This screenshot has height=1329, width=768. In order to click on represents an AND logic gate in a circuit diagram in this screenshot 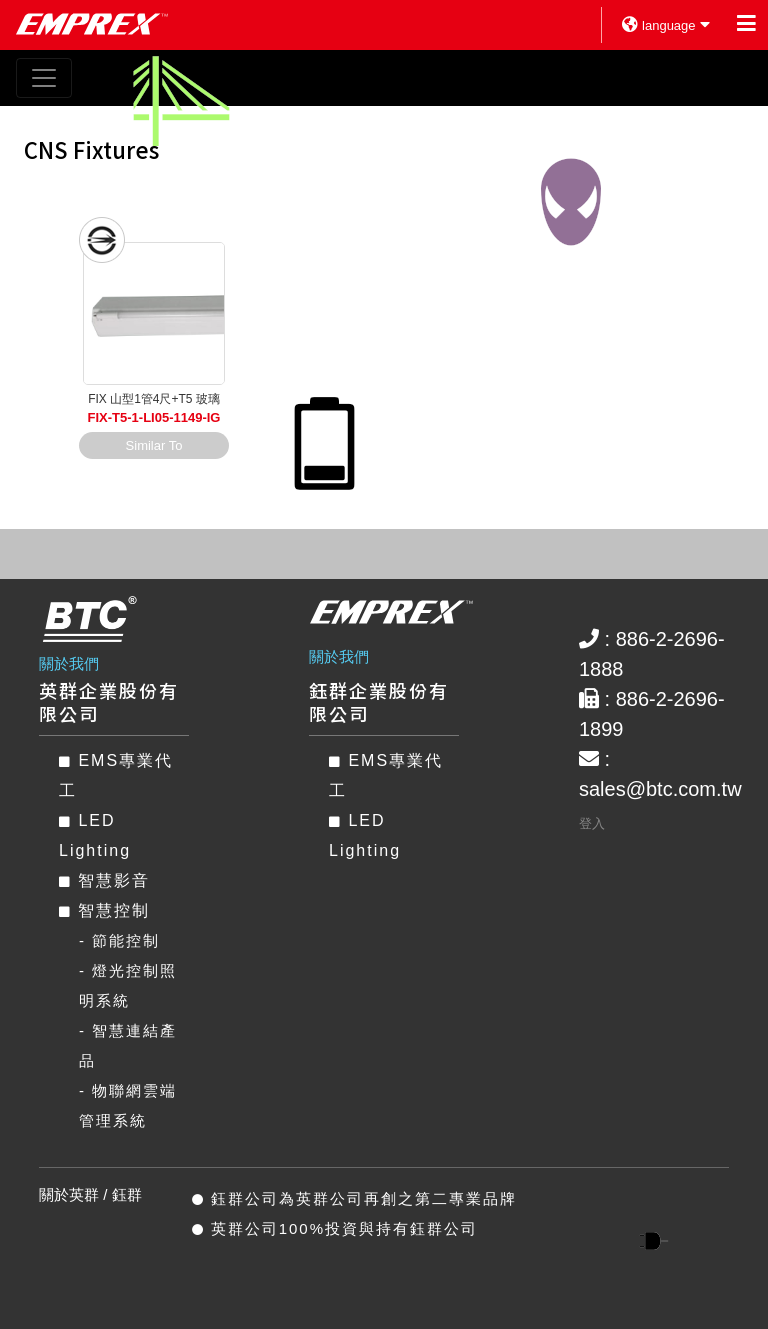, I will do `click(654, 1241)`.